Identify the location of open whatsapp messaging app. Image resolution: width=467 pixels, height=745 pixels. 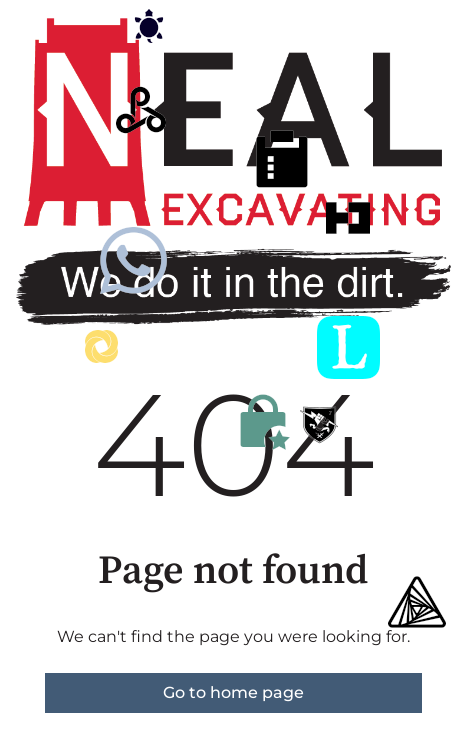
(133, 260).